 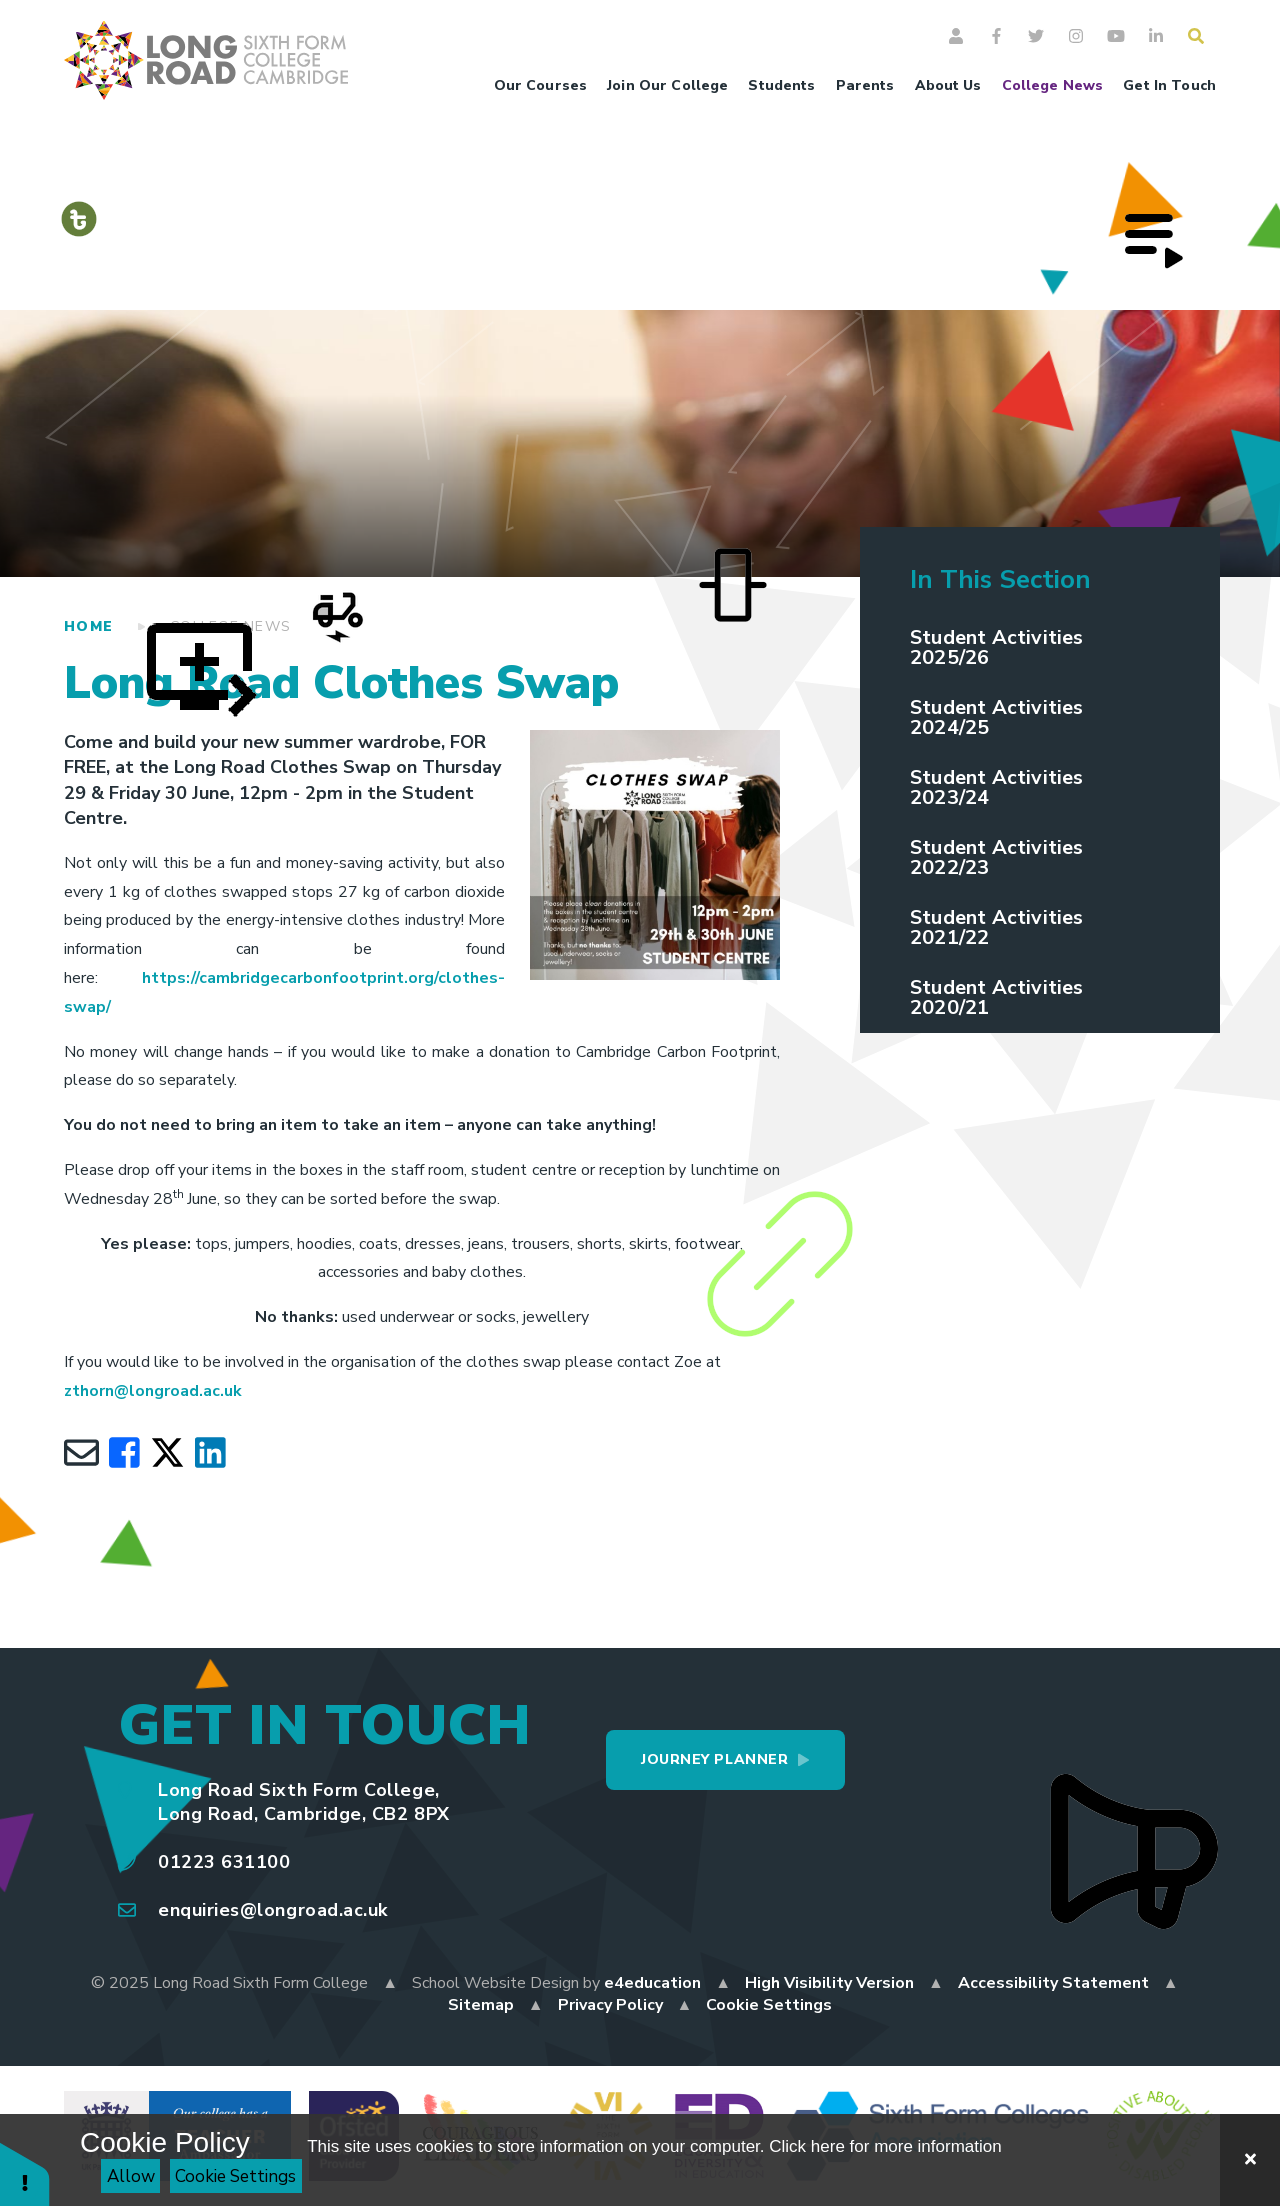 I want to click on play all items in a playlist, so click(x=1157, y=238).